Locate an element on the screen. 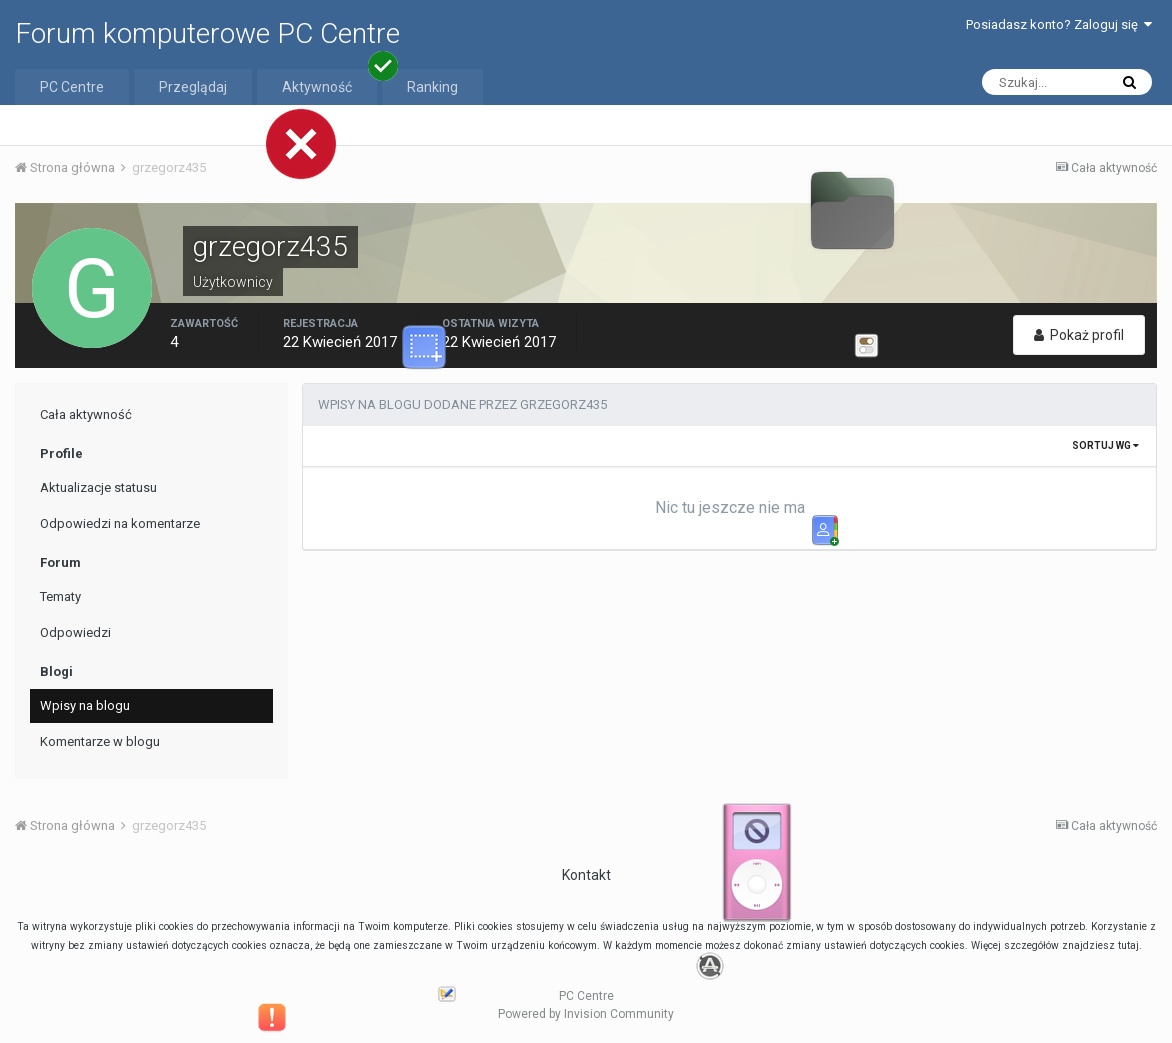 The width and height of the screenshot is (1172, 1043). cancel the current action or operation is located at coordinates (301, 144).